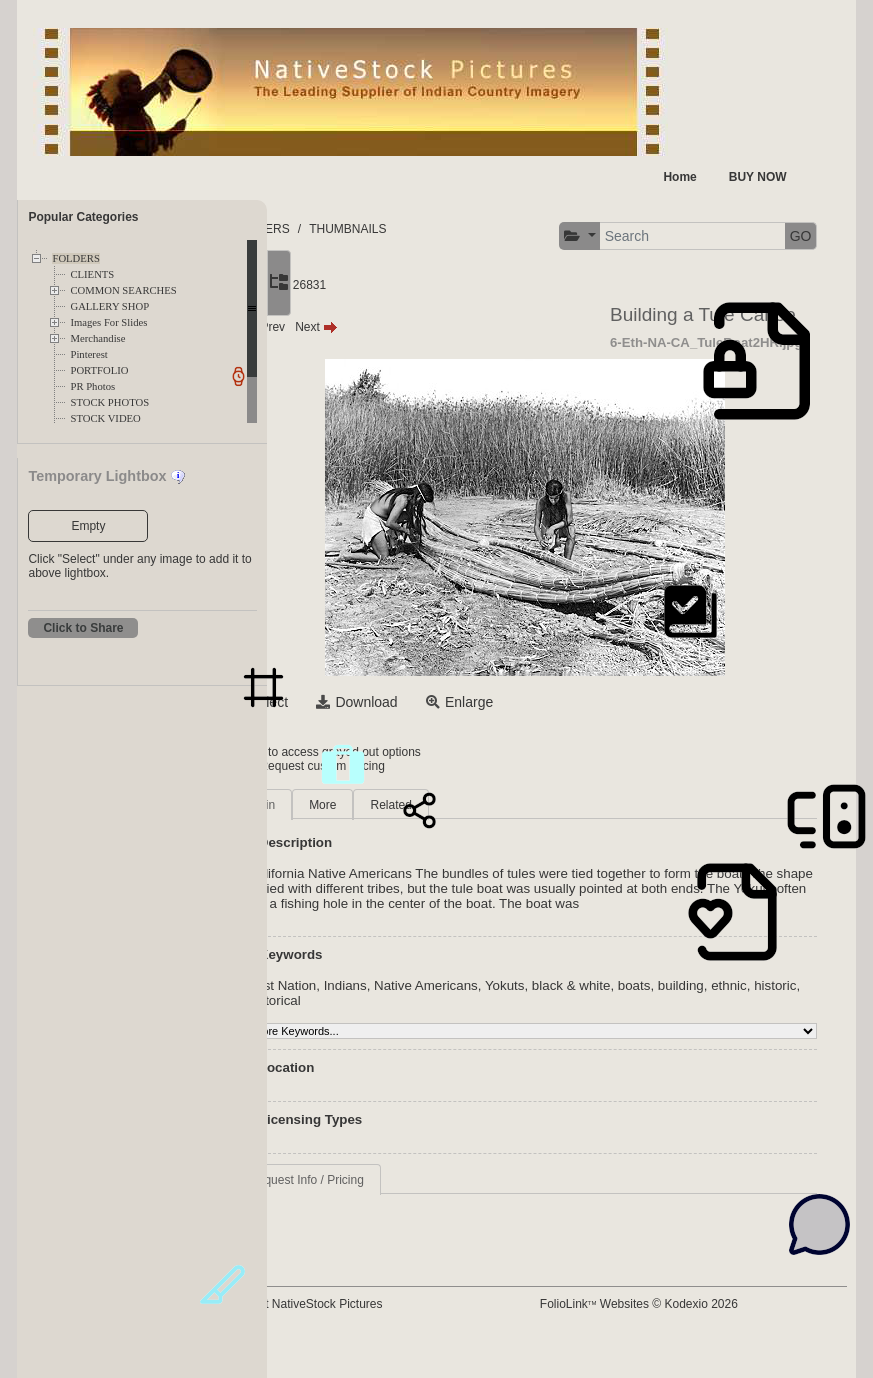 The height and width of the screenshot is (1378, 873). I want to click on access a password-protected file, so click(762, 361).